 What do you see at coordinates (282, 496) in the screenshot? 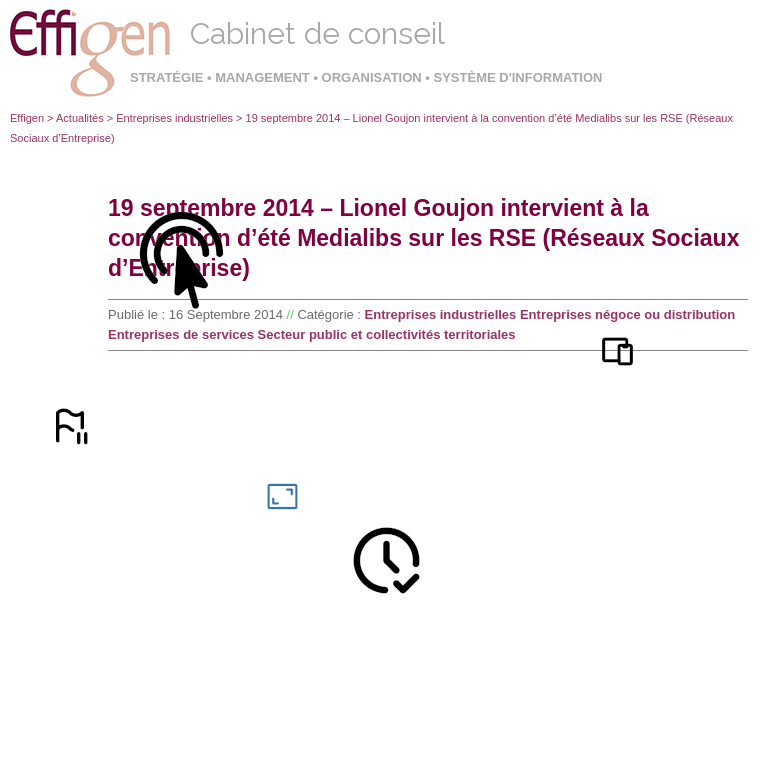
I see `enter fullscreen mode` at bounding box center [282, 496].